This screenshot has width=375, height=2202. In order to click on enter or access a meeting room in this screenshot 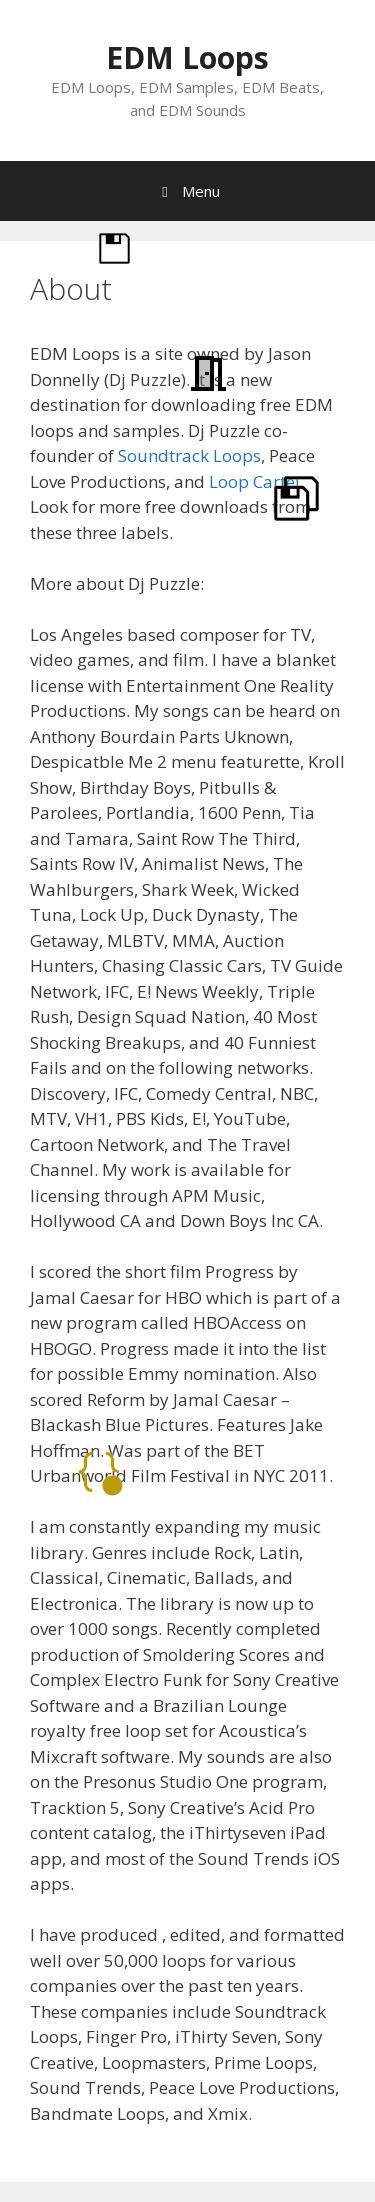, I will do `click(208, 373)`.